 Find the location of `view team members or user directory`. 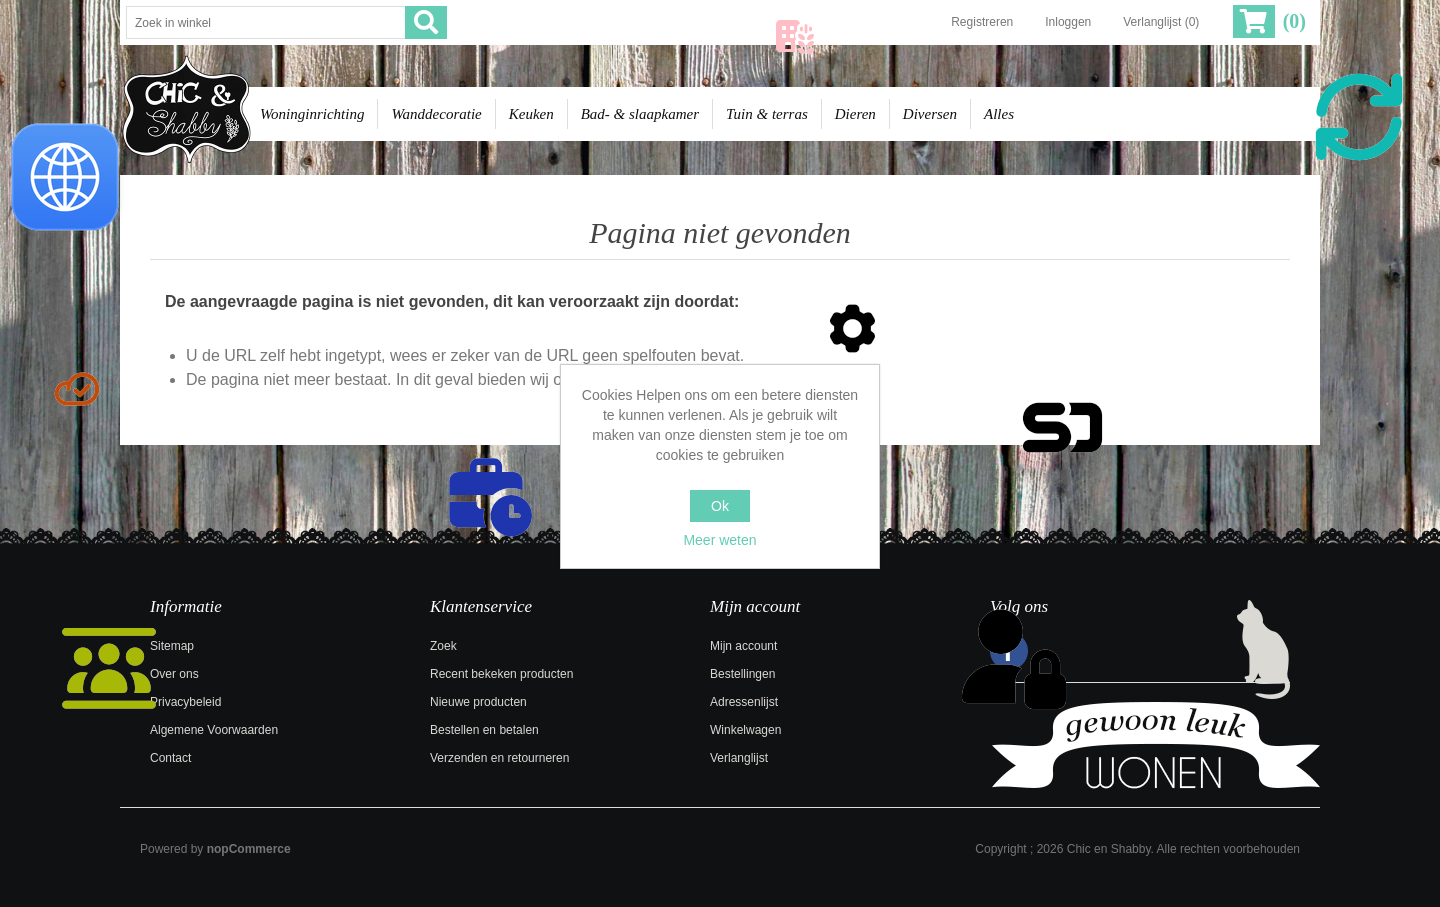

view team members or user directory is located at coordinates (109, 667).